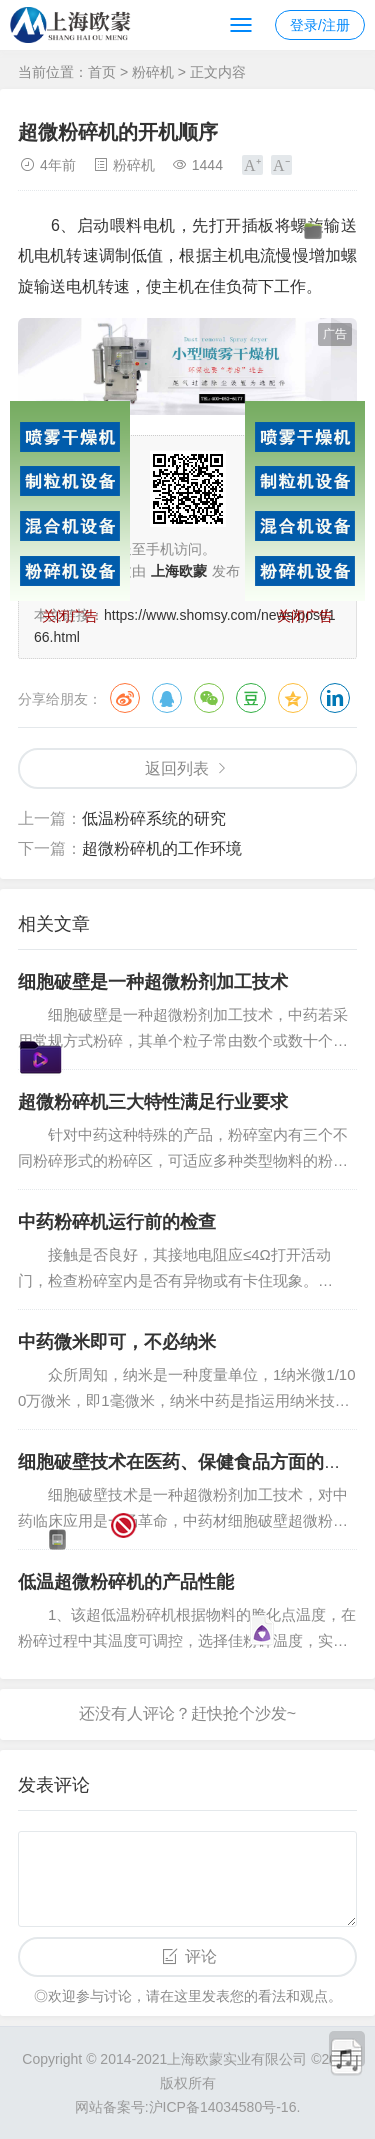  Describe the element at coordinates (346, 2056) in the screenshot. I see `an iMelody audio file` at that location.